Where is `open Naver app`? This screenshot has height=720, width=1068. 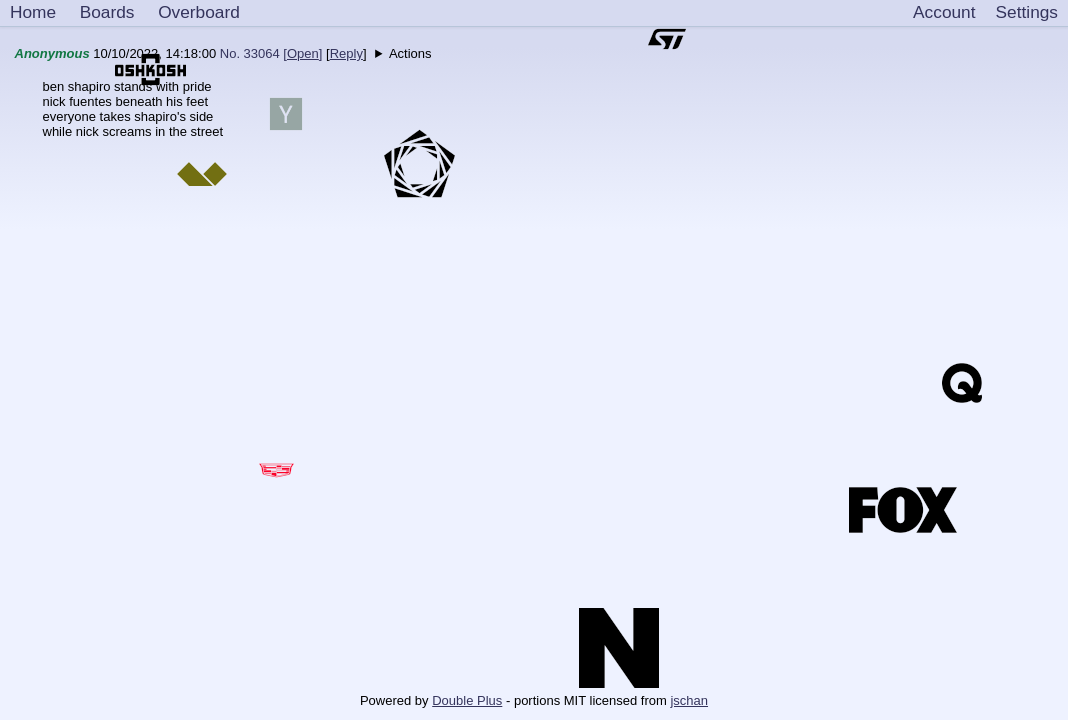 open Naver app is located at coordinates (619, 648).